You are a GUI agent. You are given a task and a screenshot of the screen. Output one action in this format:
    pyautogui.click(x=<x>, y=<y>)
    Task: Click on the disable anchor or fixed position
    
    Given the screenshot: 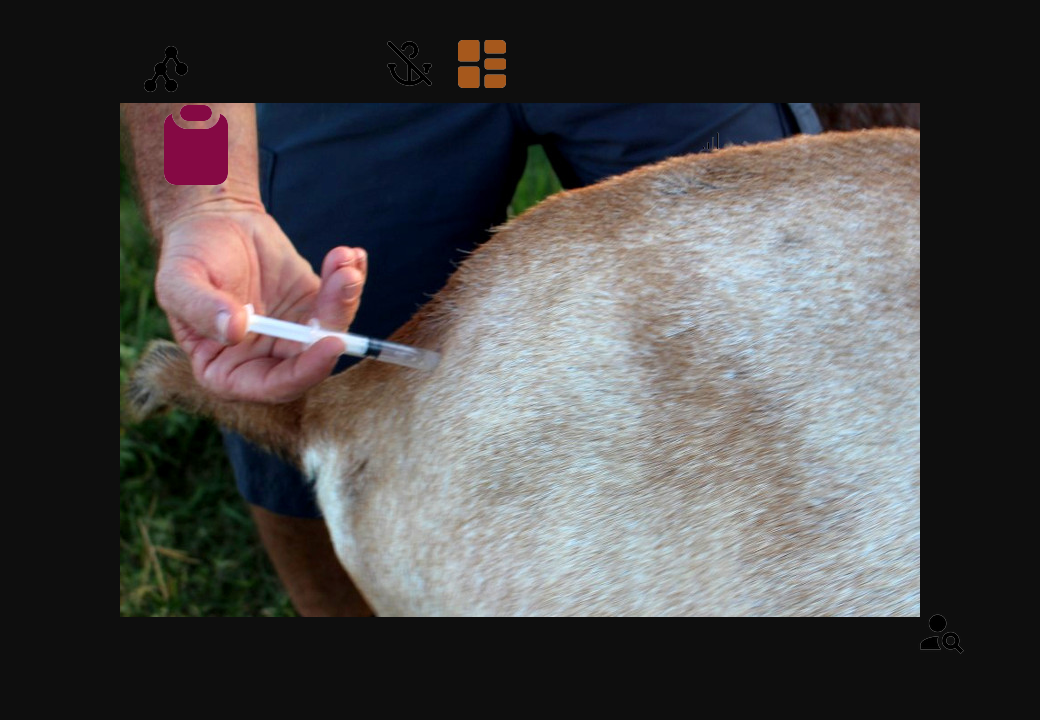 What is the action you would take?
    pyautogui.click(x=409, y=63)
    